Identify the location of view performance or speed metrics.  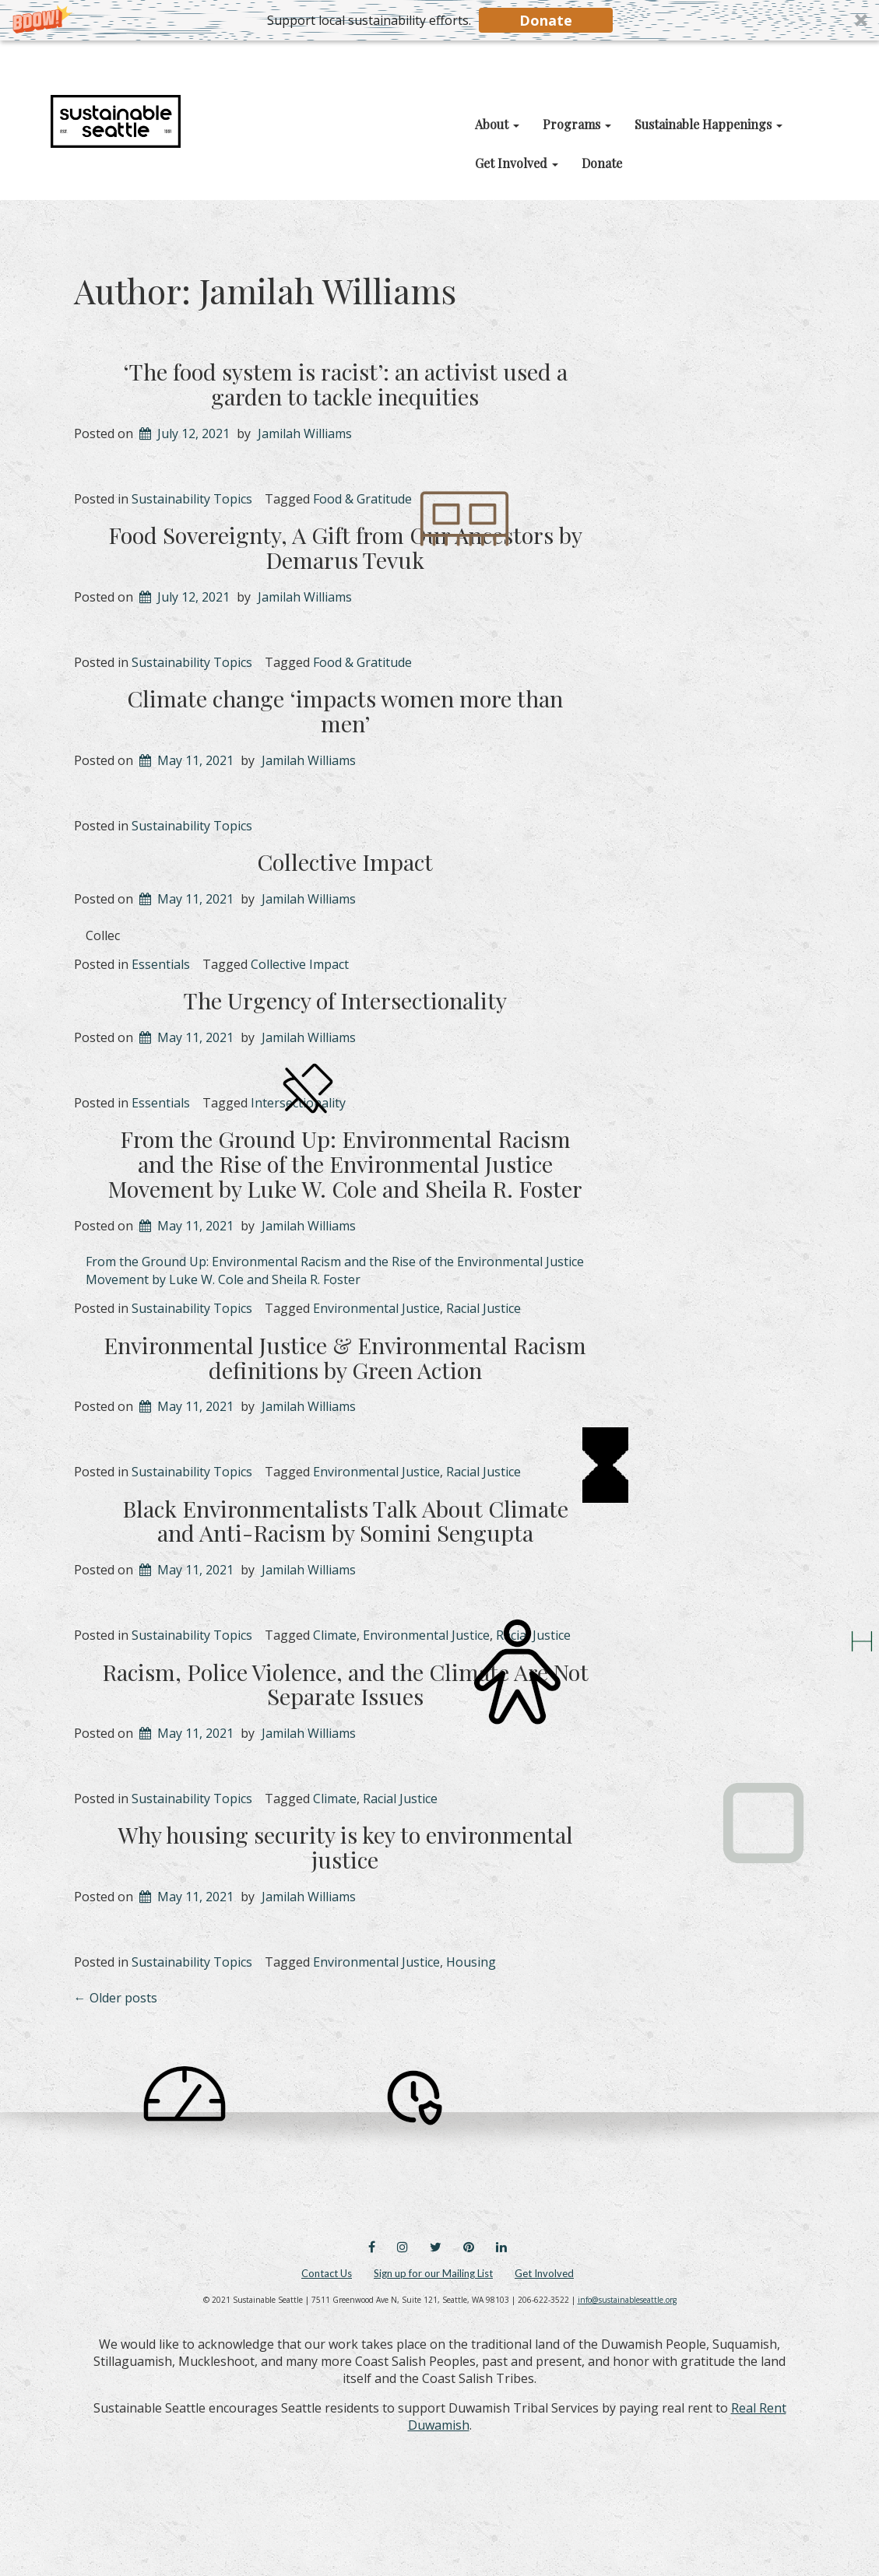
(185, 2098).